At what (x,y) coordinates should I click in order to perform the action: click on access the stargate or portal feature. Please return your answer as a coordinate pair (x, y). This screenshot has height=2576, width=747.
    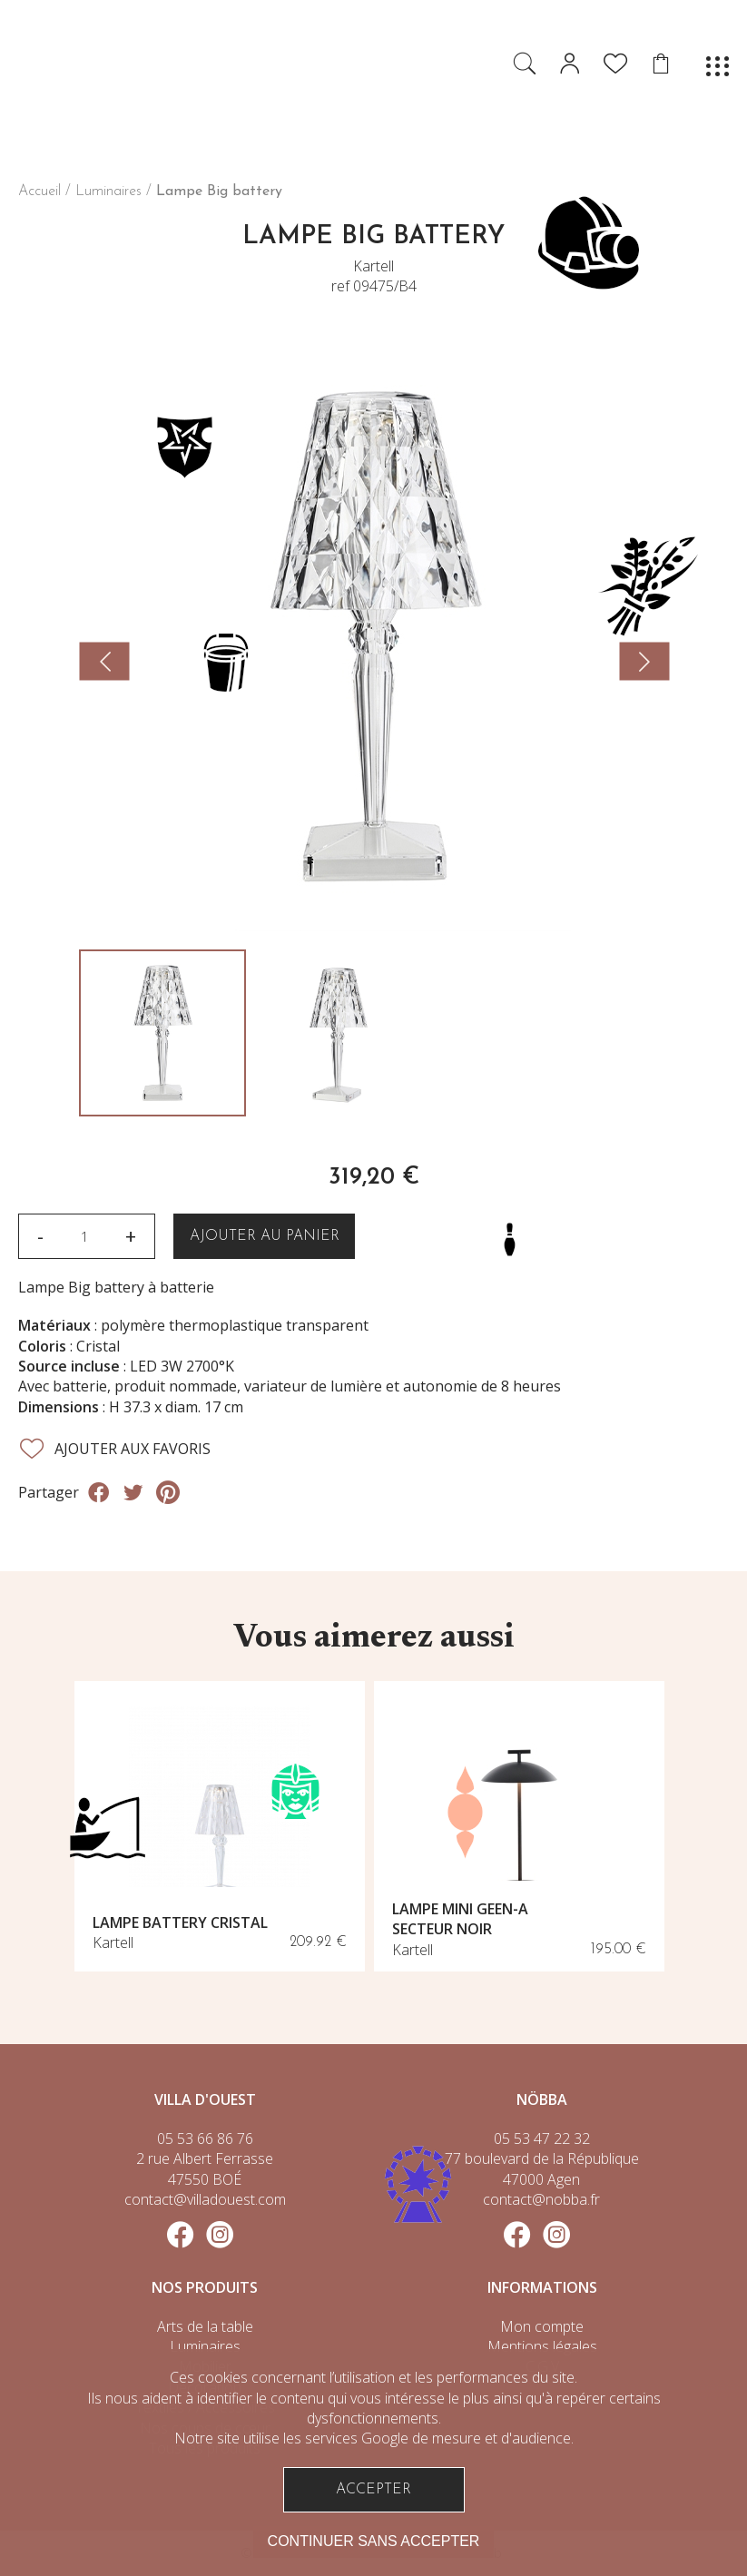
    Looking at the image, I should click on (418, 2184).